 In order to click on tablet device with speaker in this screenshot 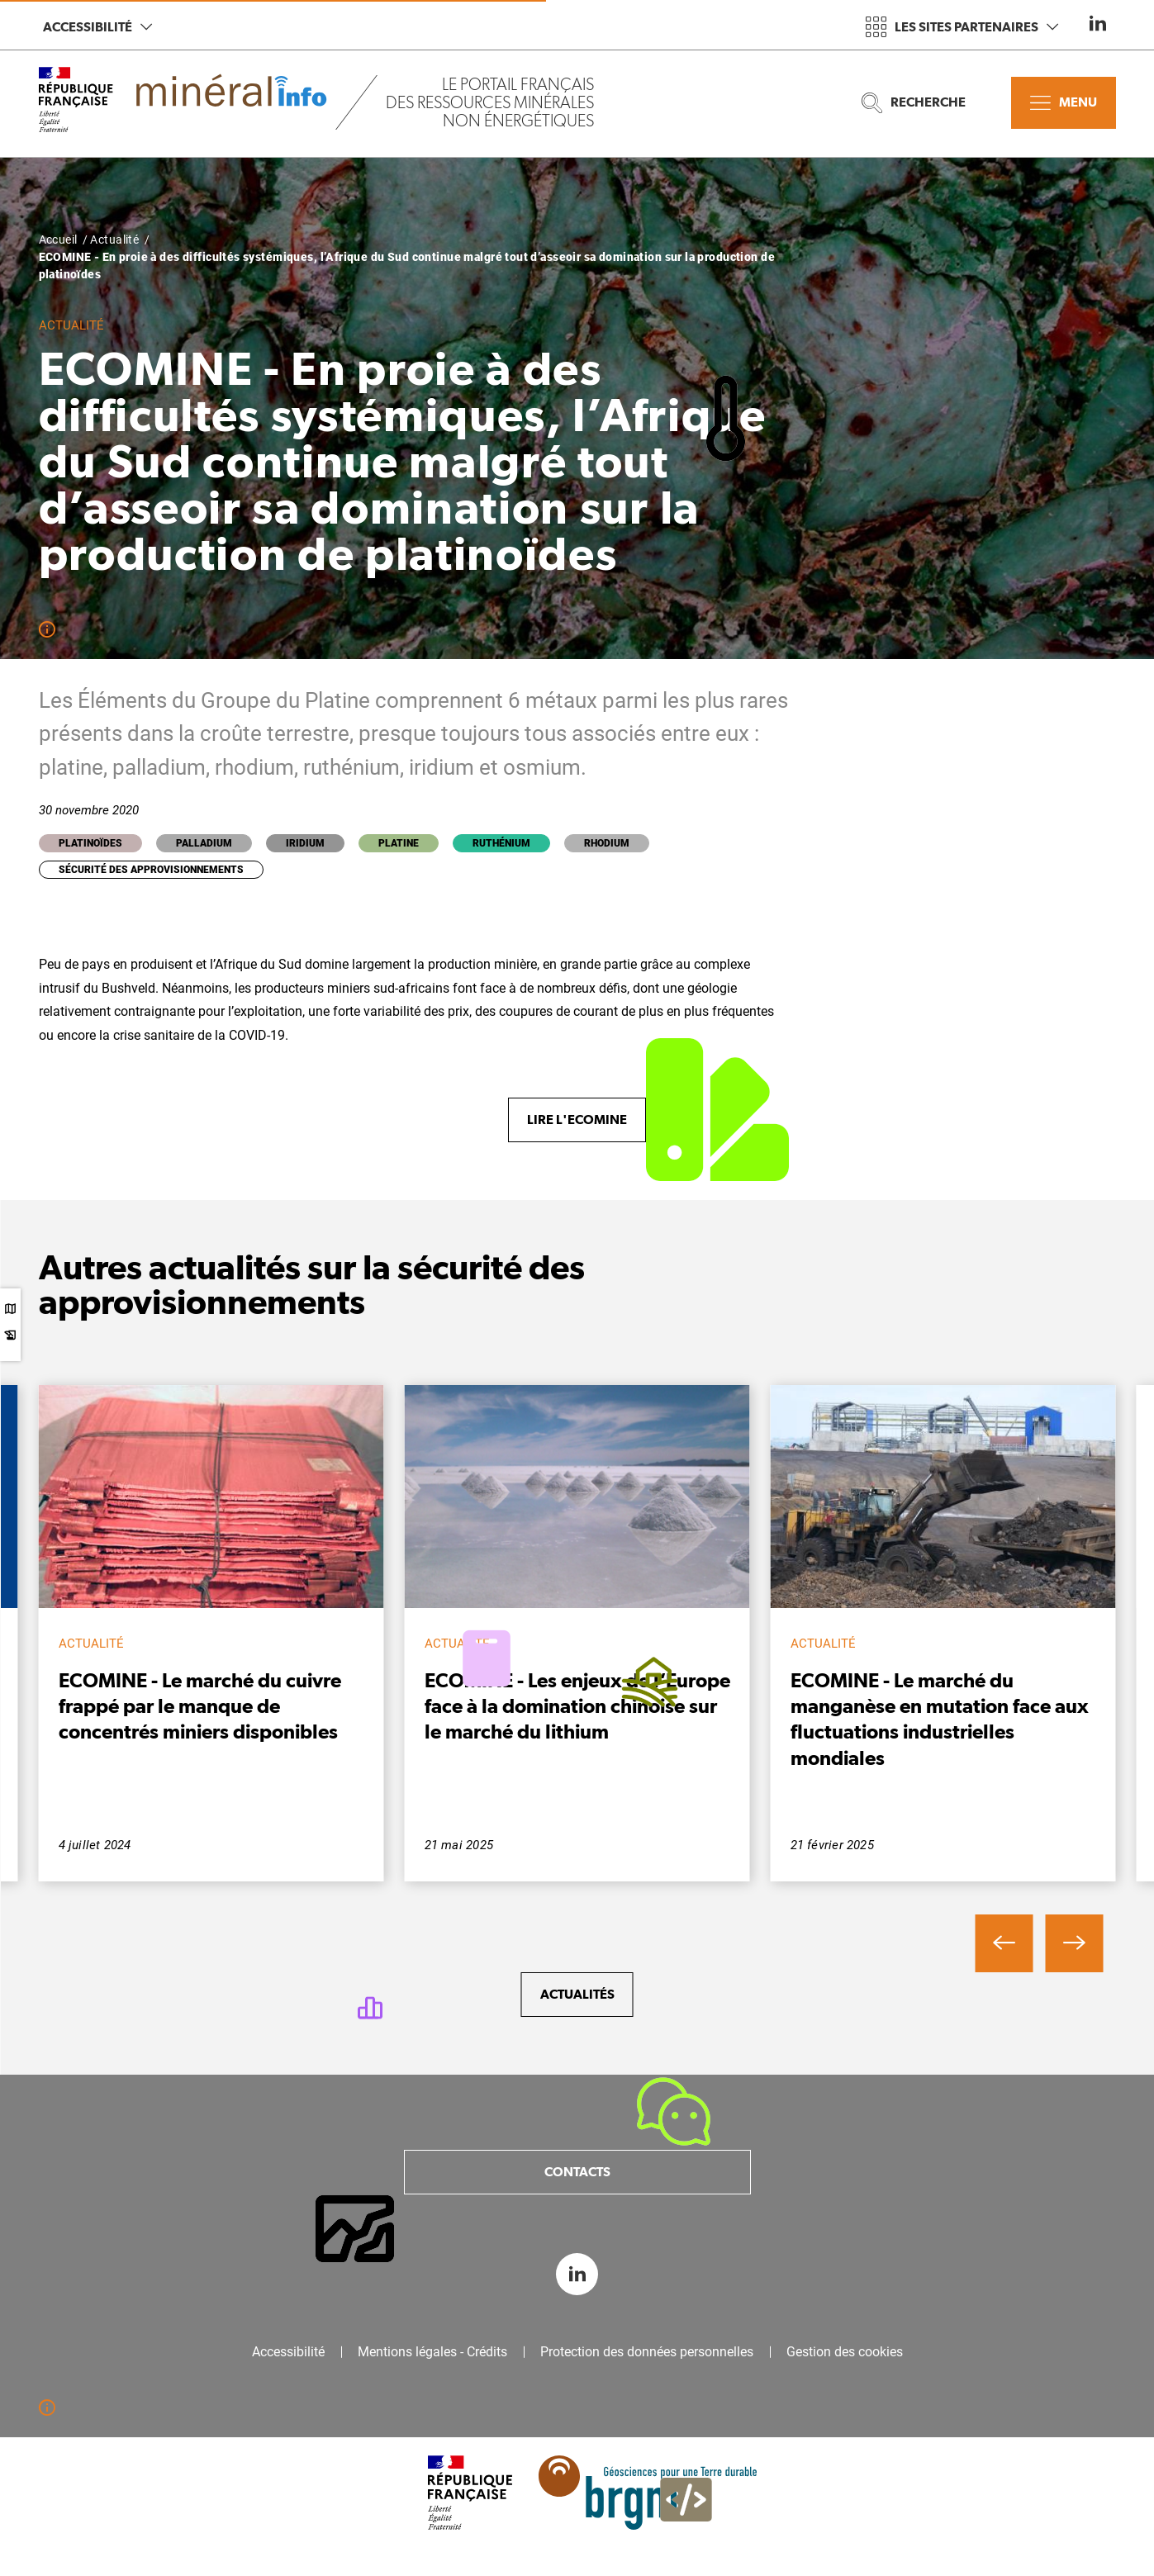, I will do `click(487, 1658)`.